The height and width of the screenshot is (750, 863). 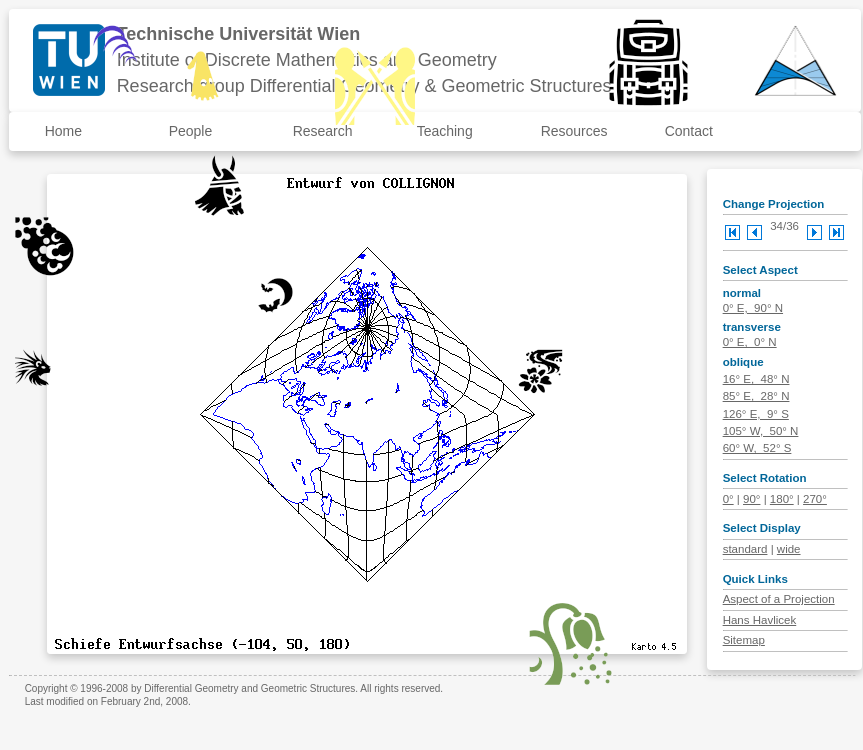 I want to click on toggle night mode or dark theme, so click(x=275, y=295).